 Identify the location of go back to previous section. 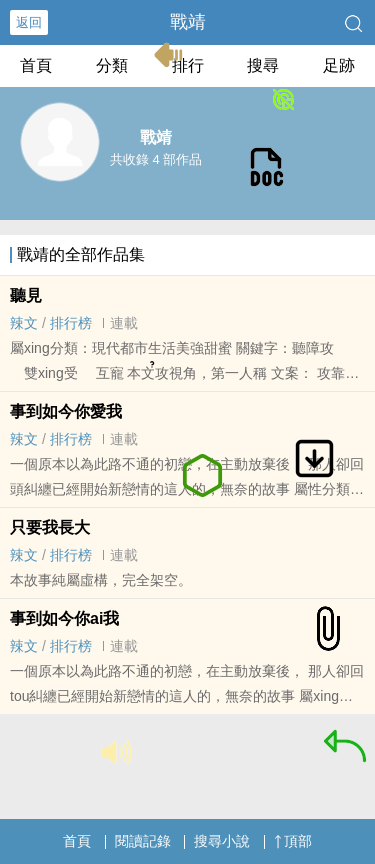
(168, 55).